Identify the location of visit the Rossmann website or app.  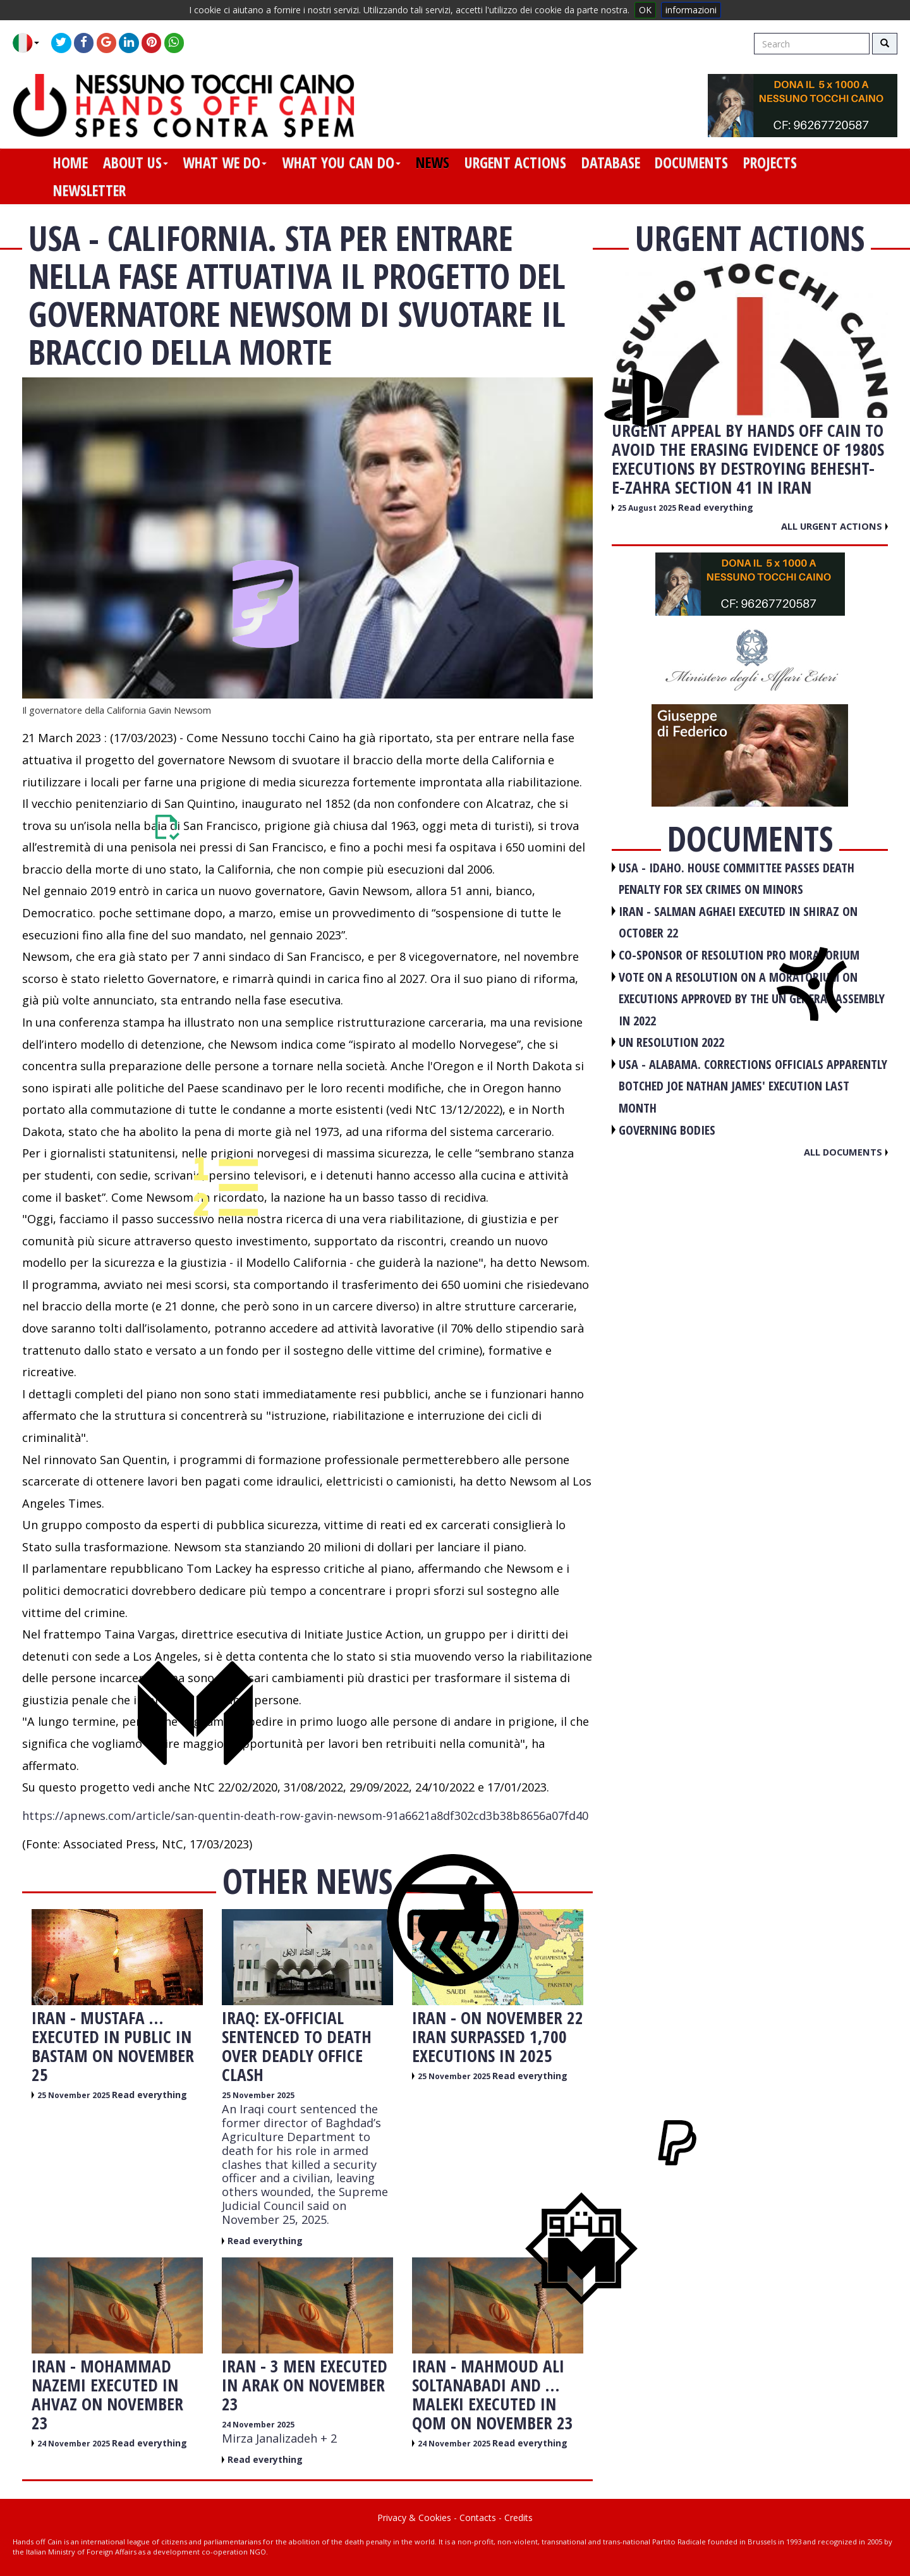
(452, 1920).